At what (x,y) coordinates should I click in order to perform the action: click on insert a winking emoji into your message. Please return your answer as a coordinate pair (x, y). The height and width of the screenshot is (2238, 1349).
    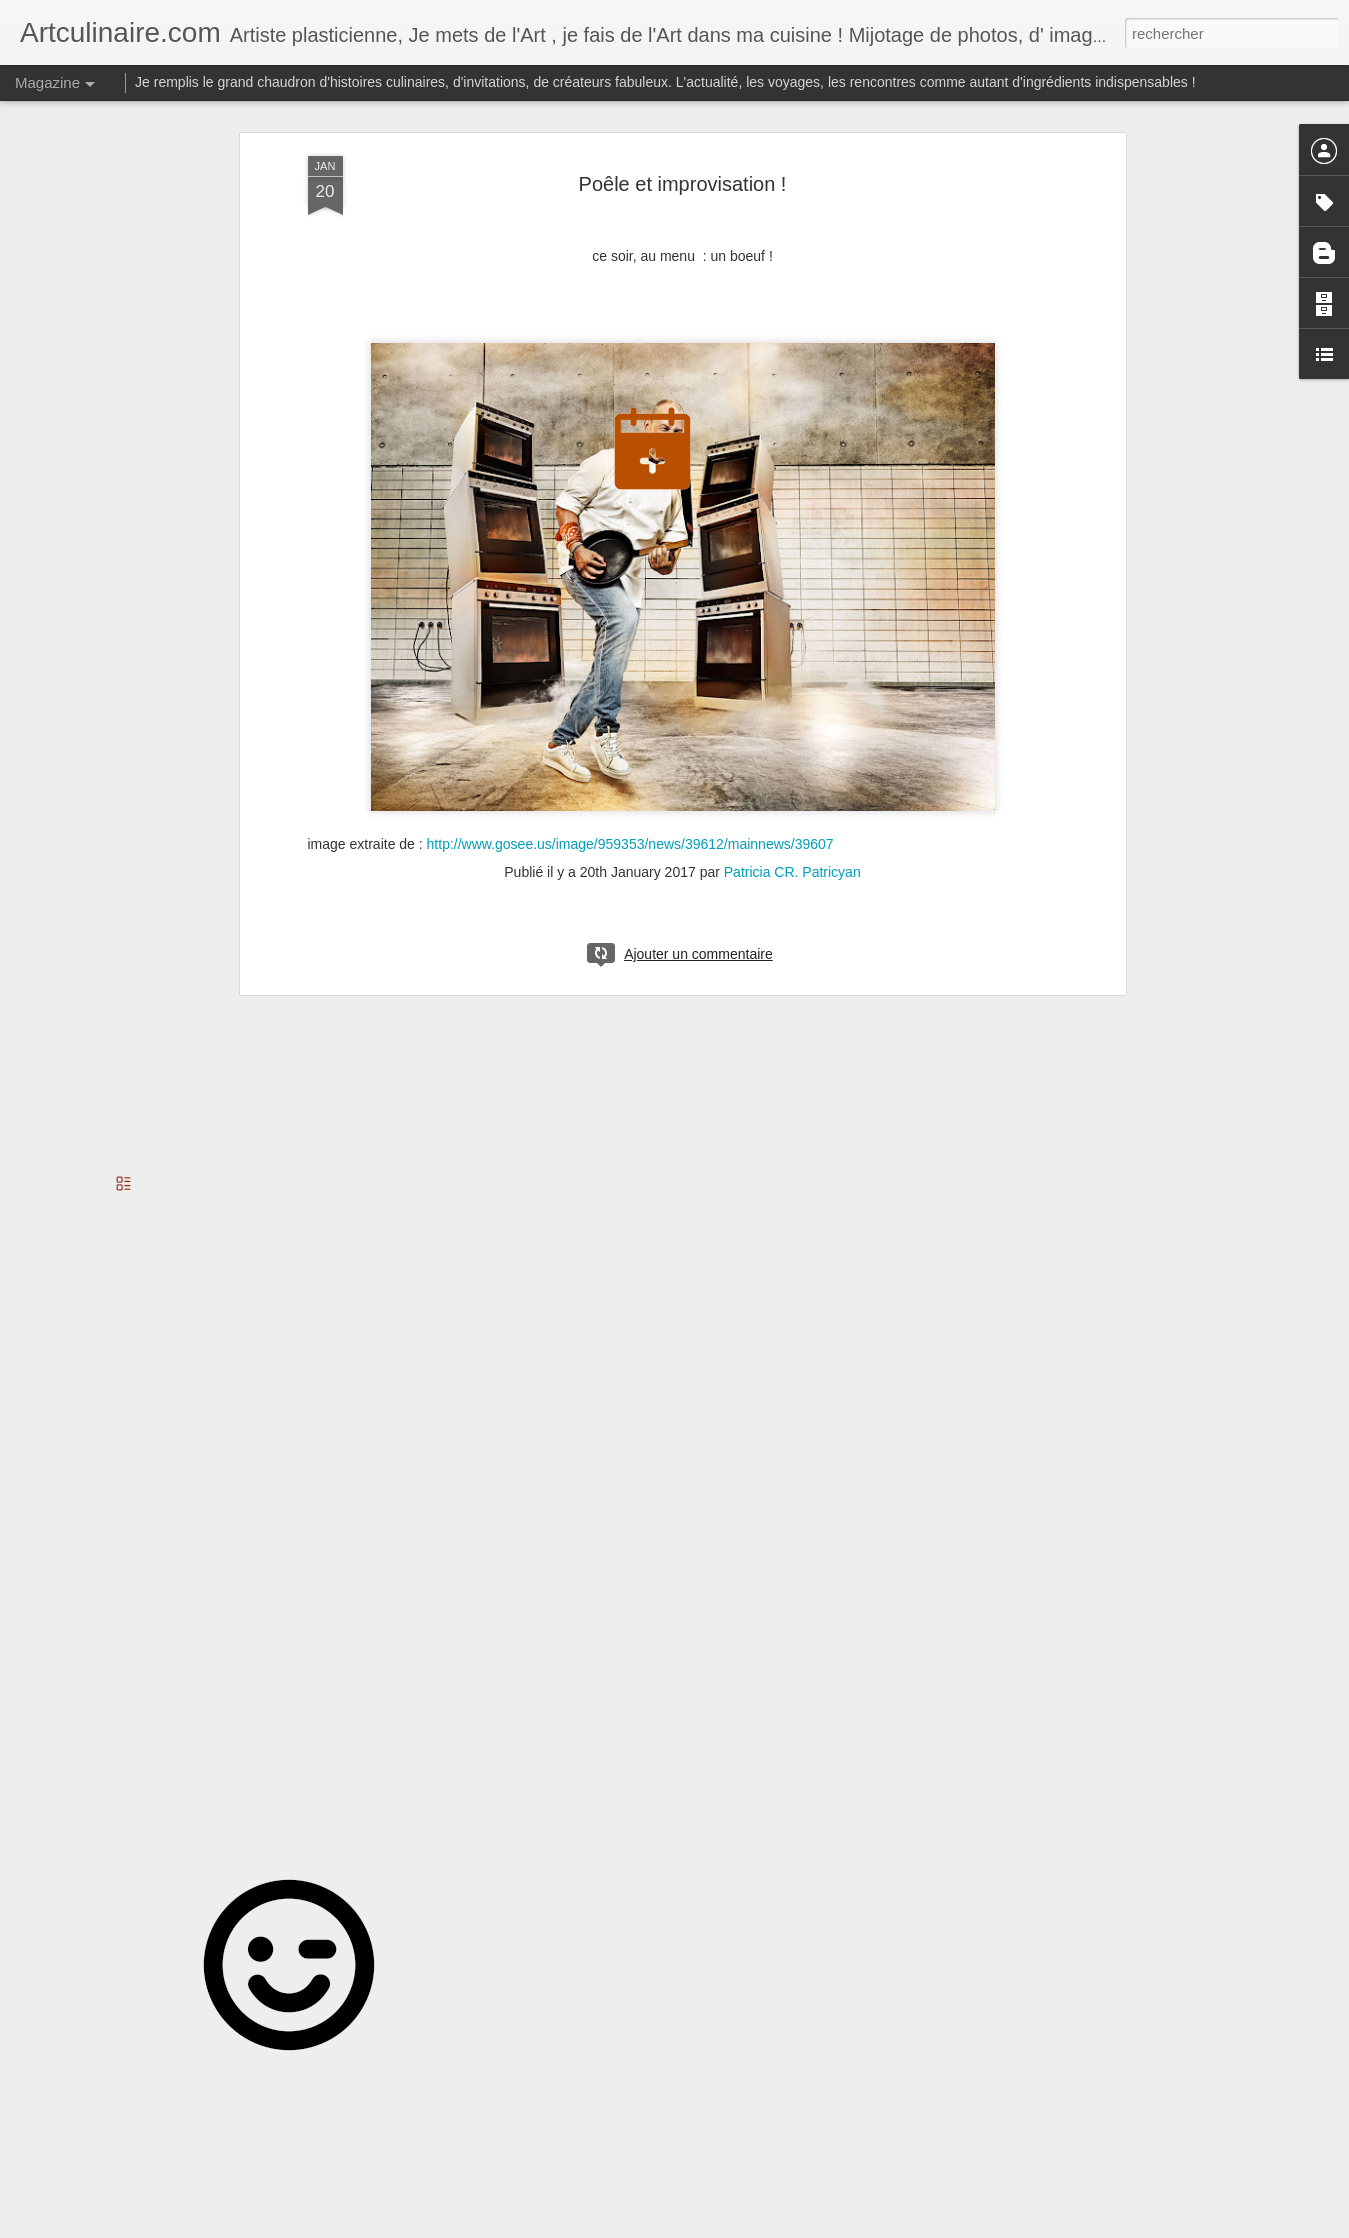
    Looking at the image, I should click on (289, 1965).